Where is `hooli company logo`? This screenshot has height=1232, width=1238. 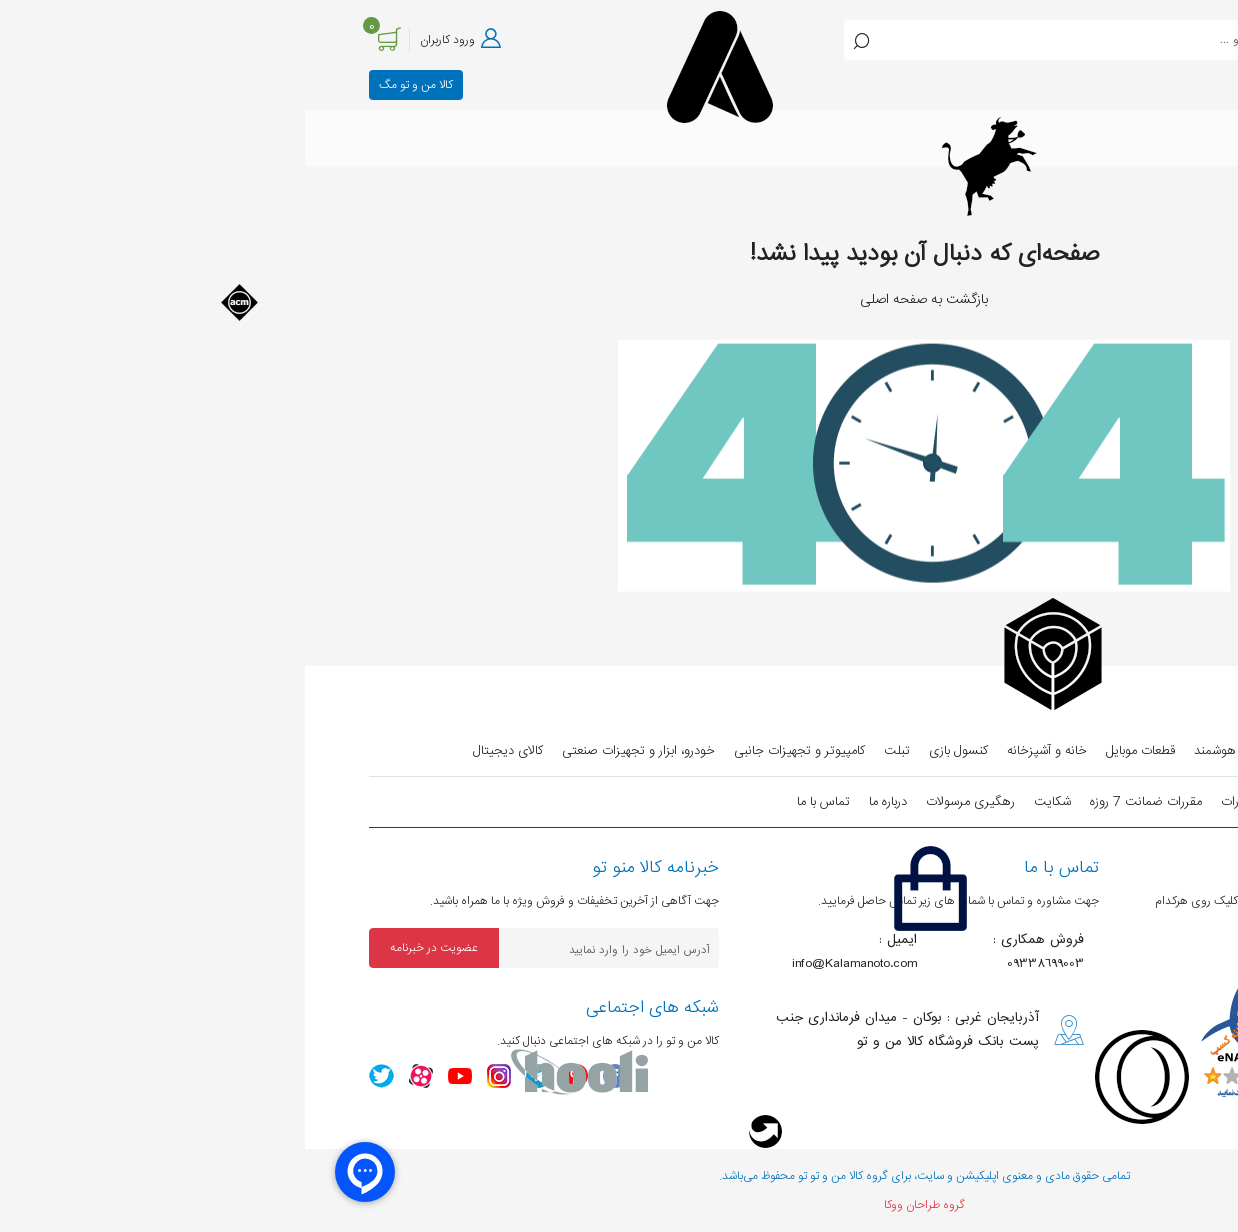 hooli company logo is located at coordinates (579, 1071).